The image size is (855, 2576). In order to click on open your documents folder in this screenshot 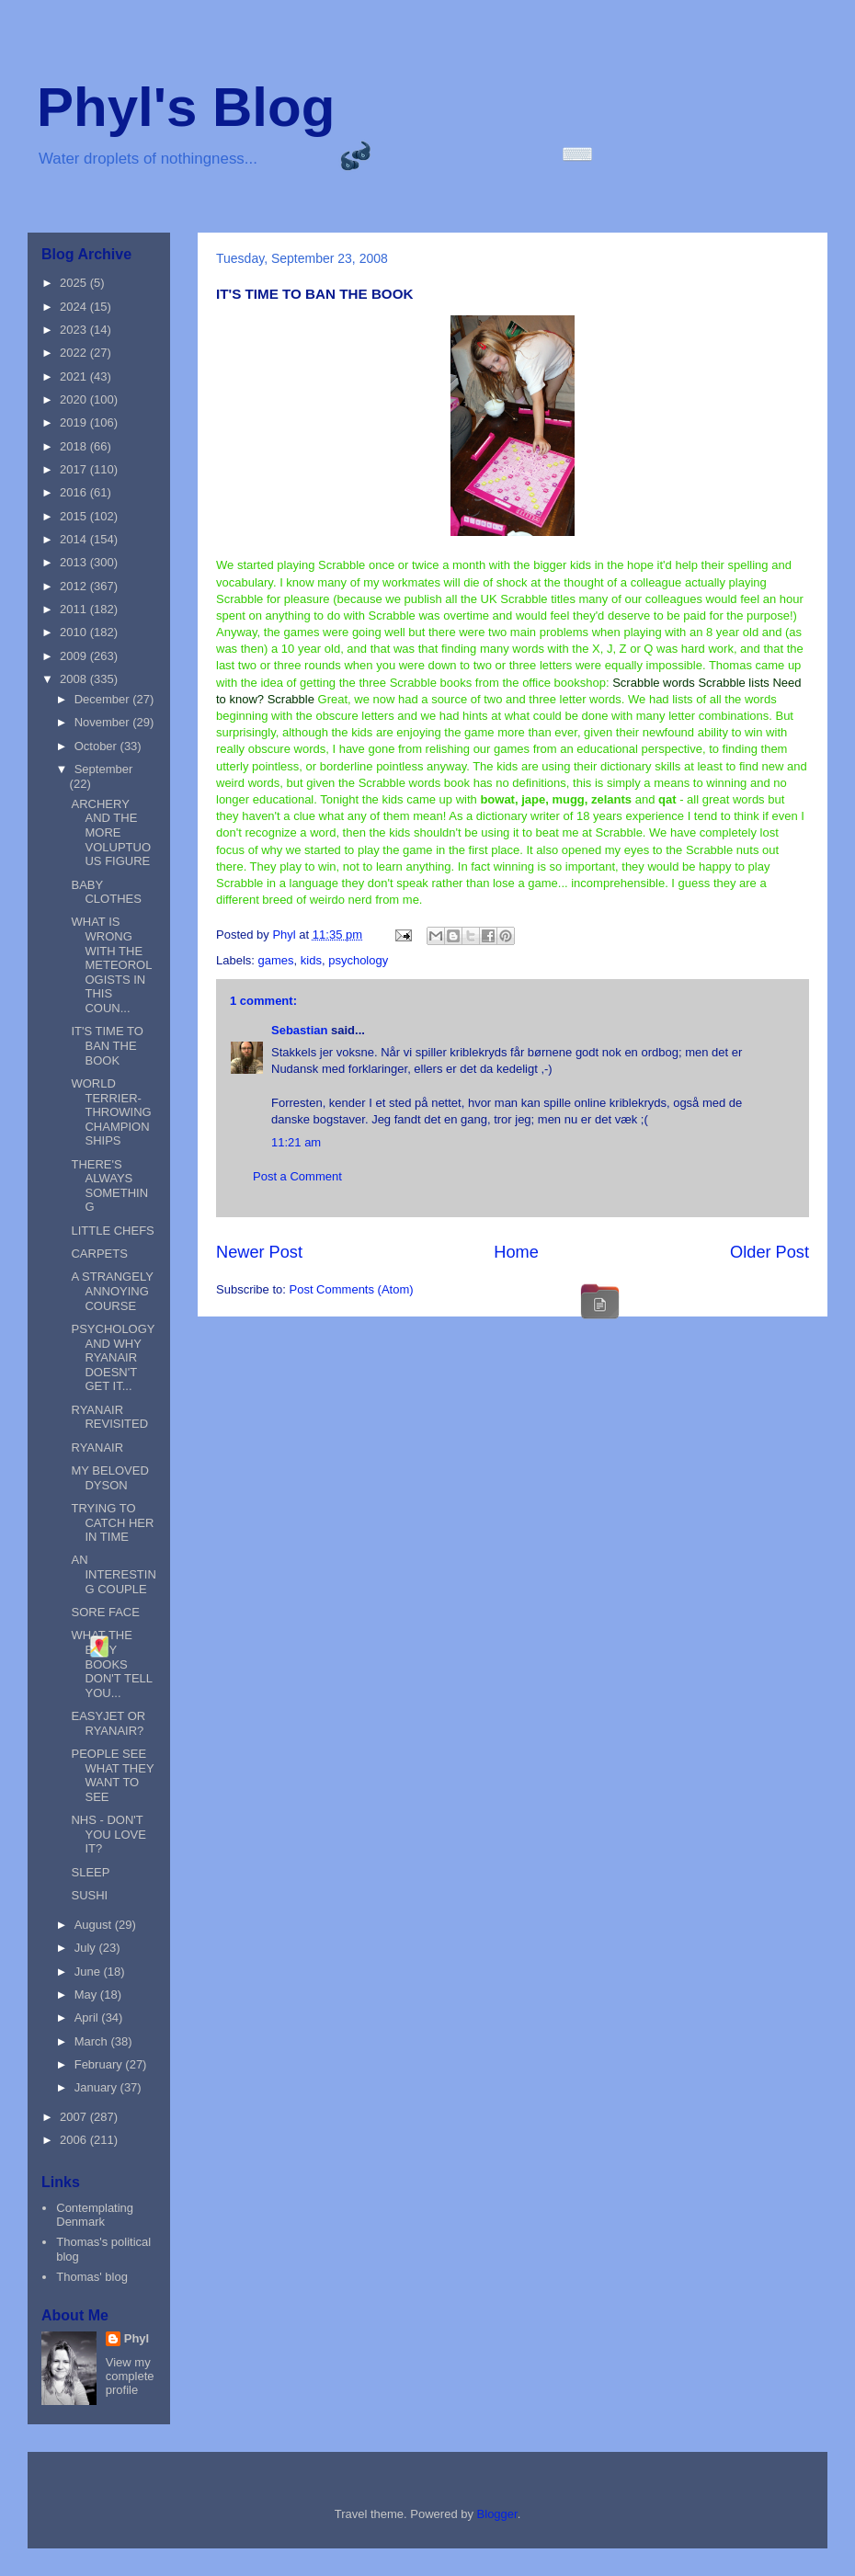, I will do `click(599, 1301)`.